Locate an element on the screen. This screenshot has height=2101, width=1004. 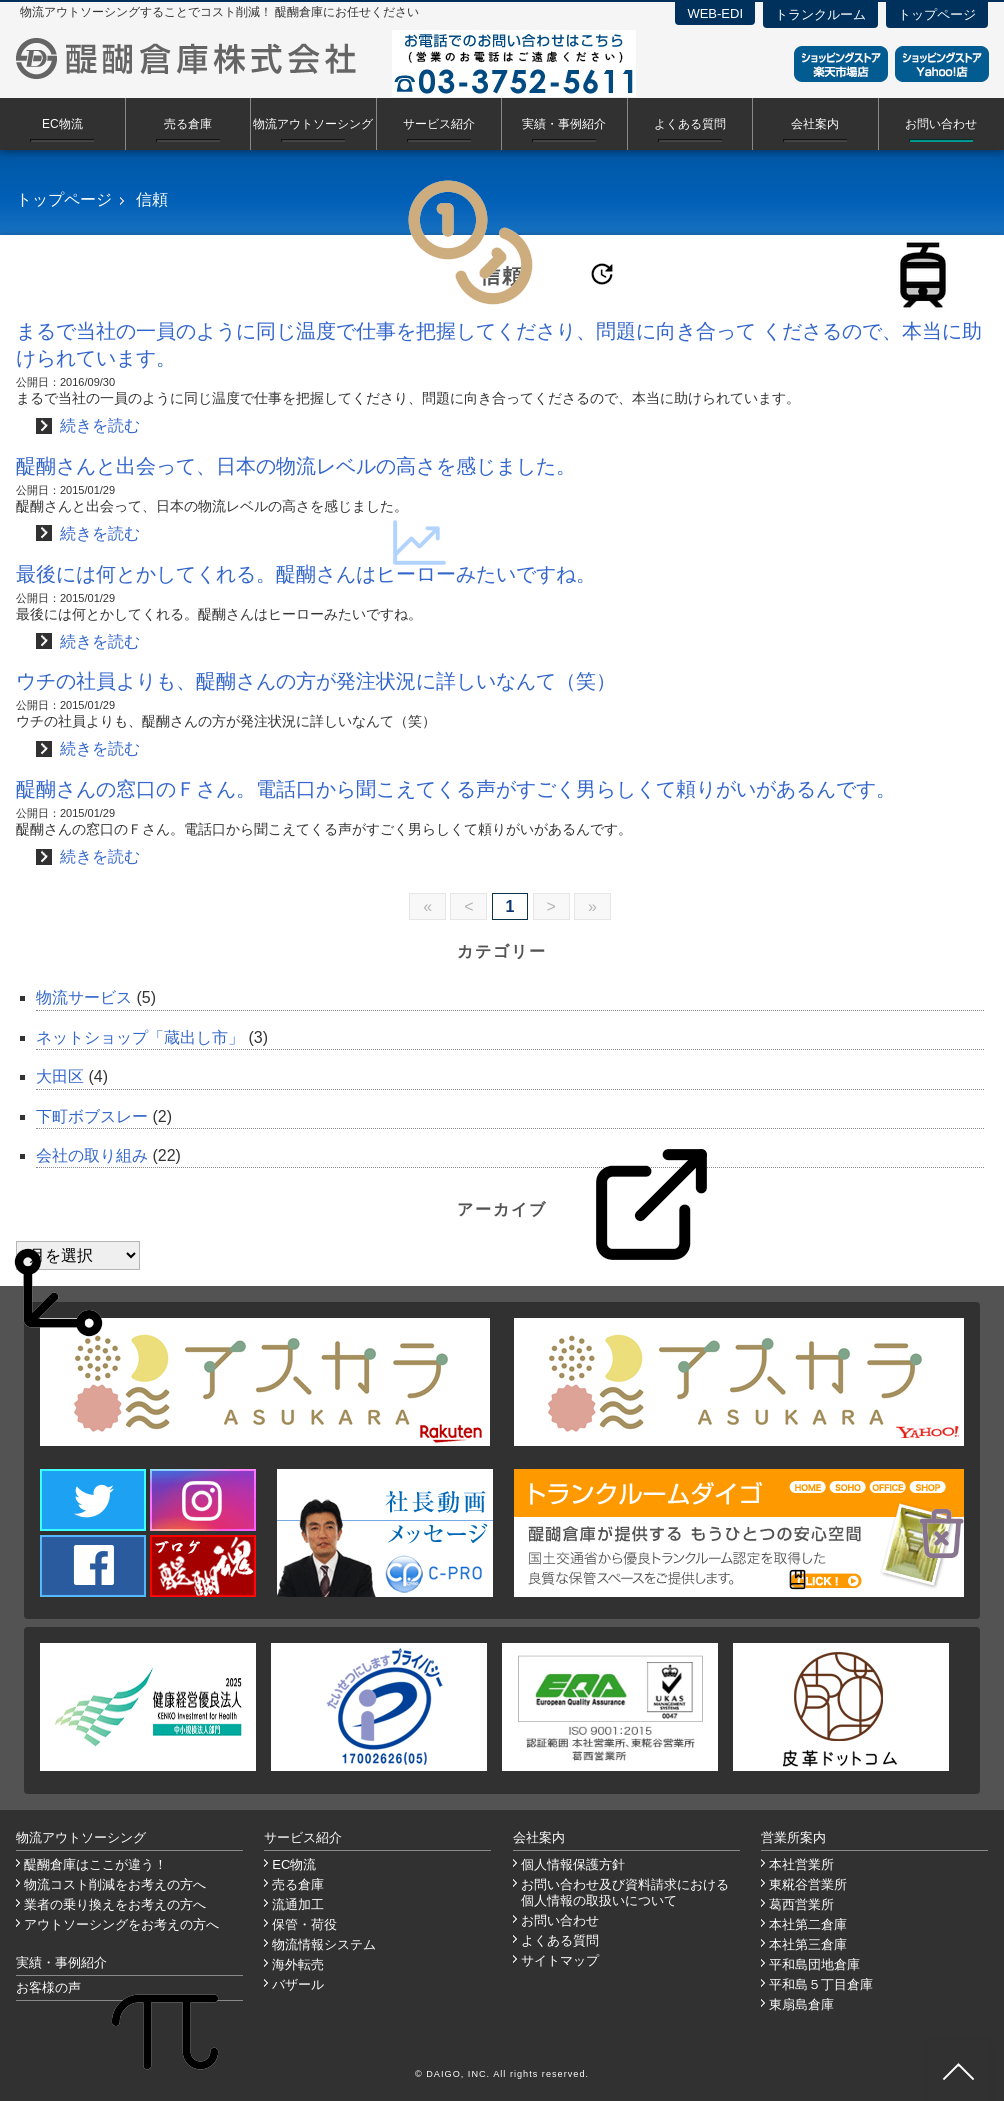
access mathematical constants or formulas is located at coordinates (167, 2030).